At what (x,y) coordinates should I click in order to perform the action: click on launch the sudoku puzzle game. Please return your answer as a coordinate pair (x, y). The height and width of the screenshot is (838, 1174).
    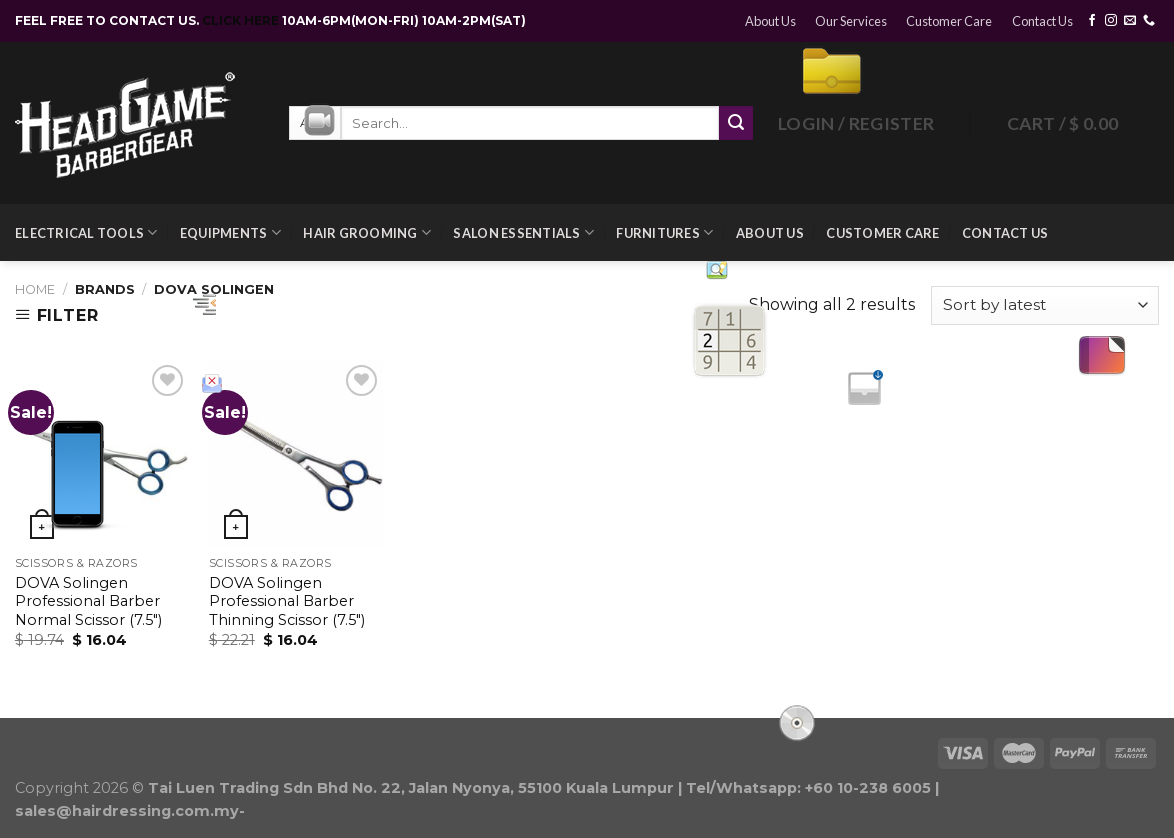
    Looking at the image, I should click on (729, 340).